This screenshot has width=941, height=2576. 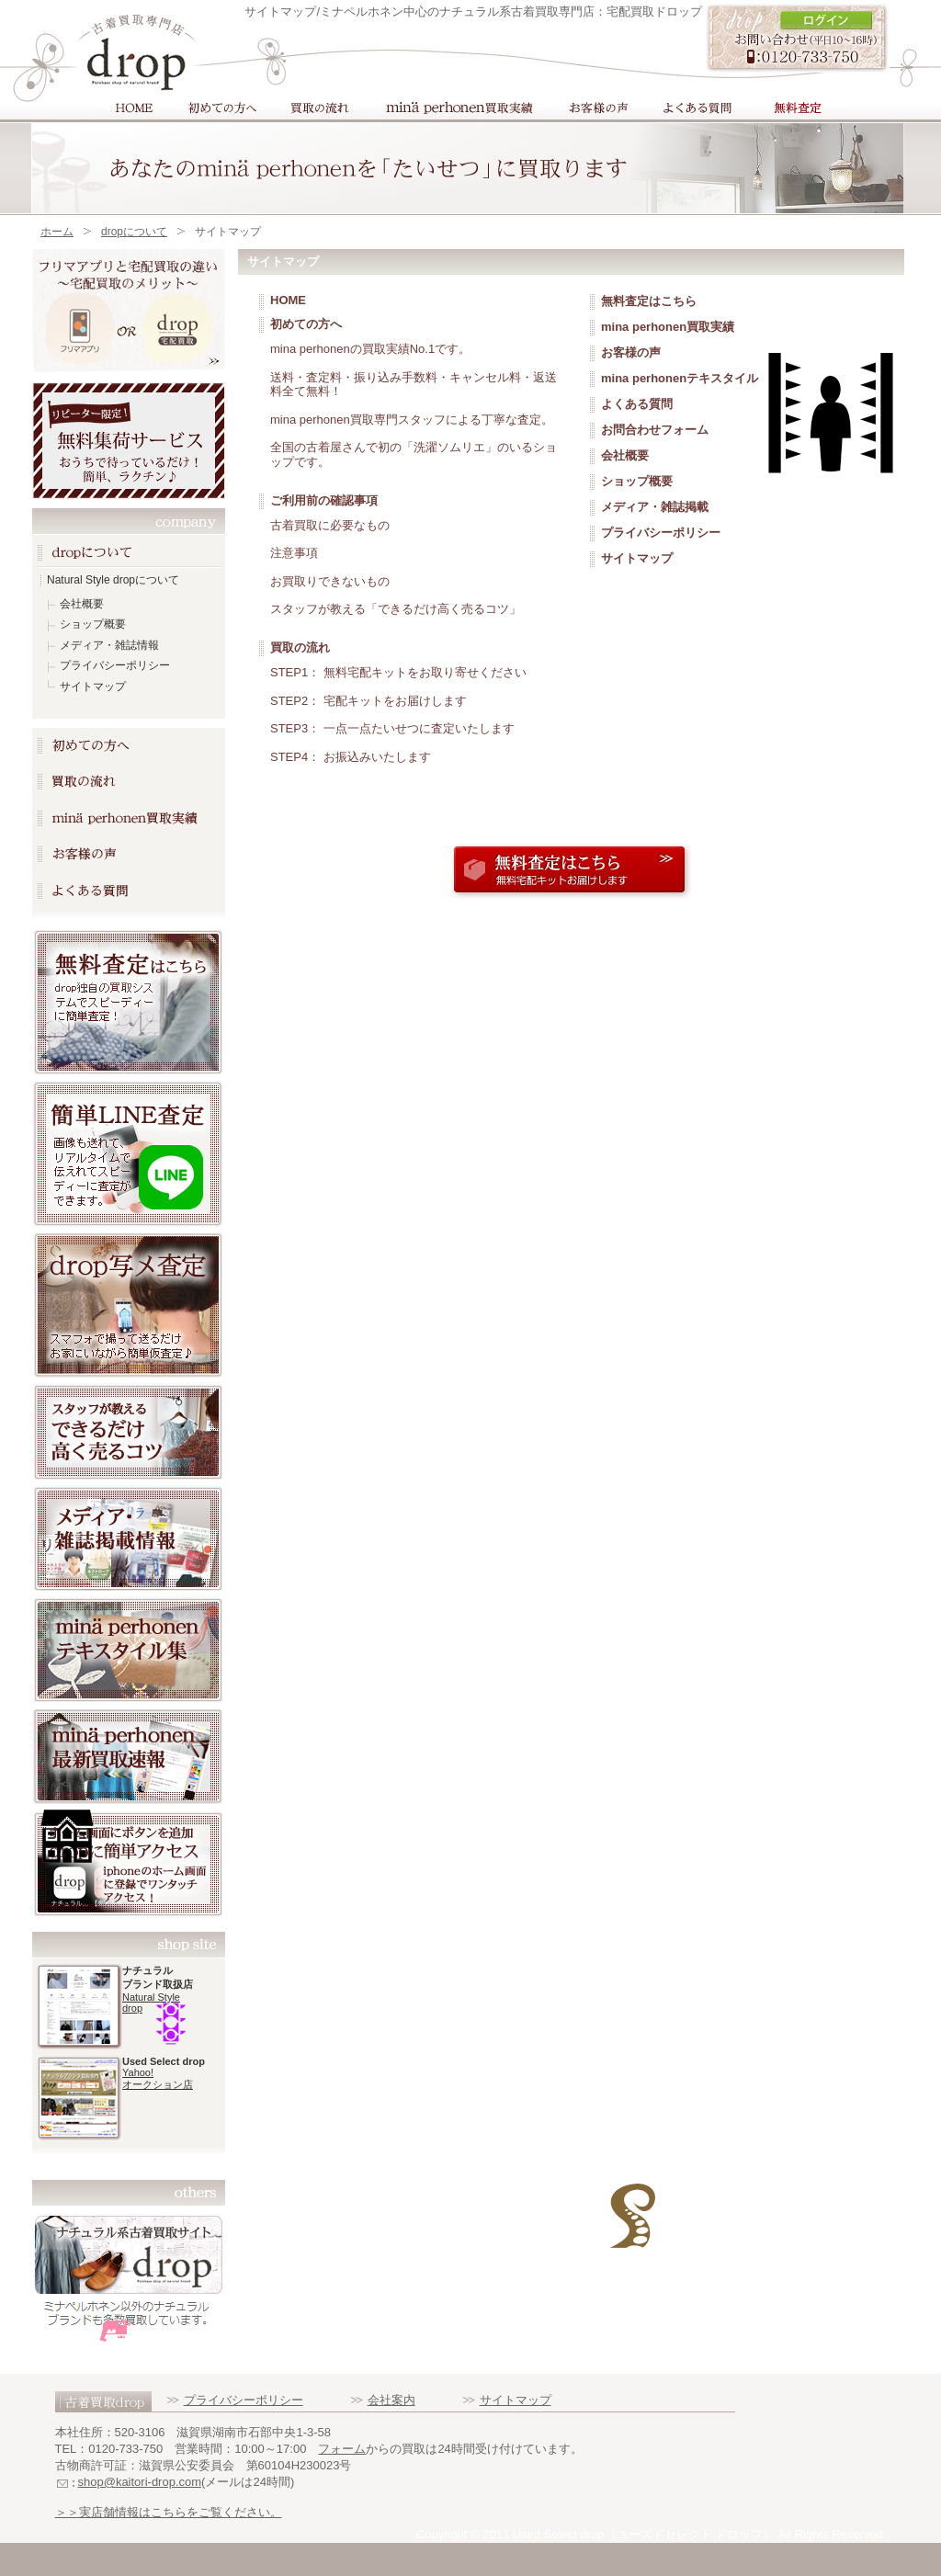 I want to click on represents a sea creature or kraken enemy type, so click(x=632, y=2217).